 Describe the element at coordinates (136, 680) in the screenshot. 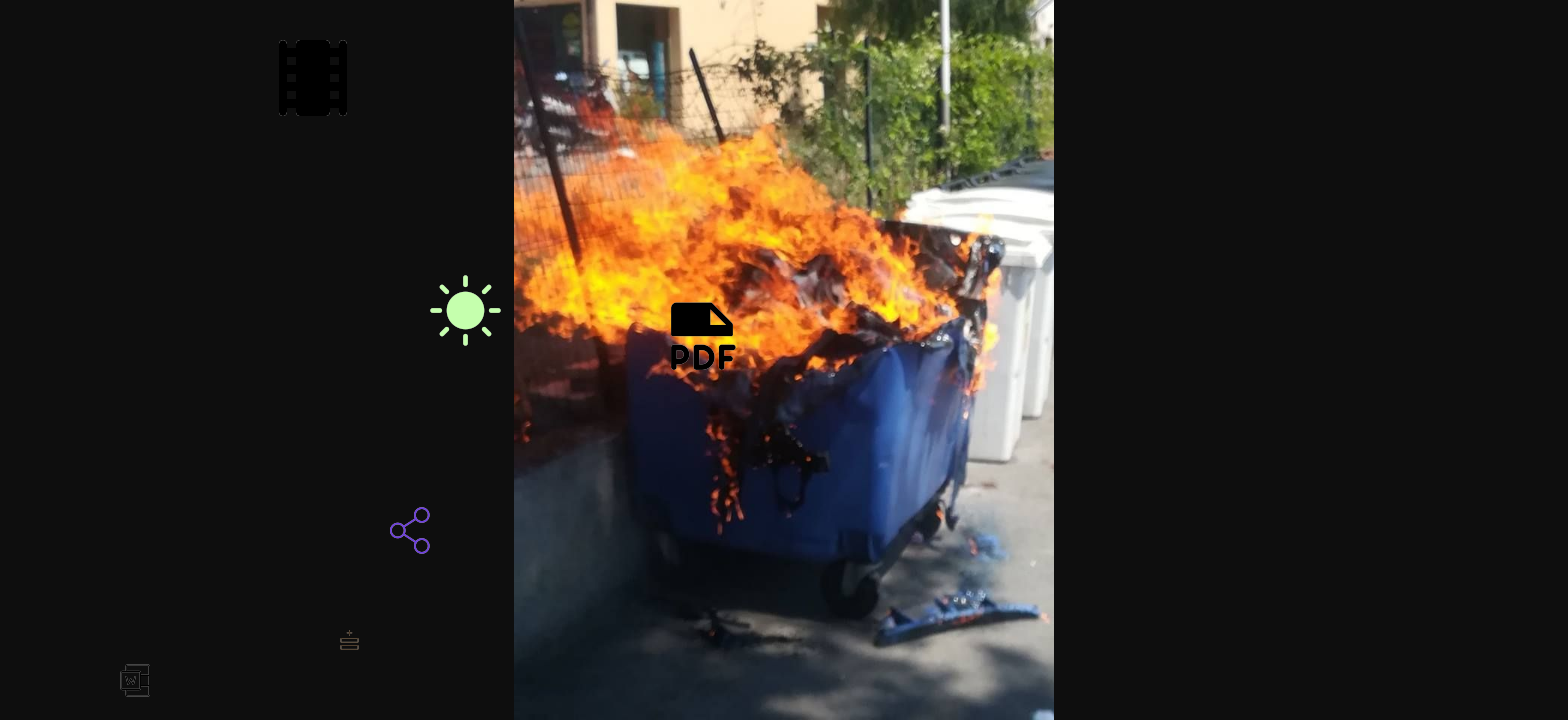

I see `open Microsoft Word` at that location.